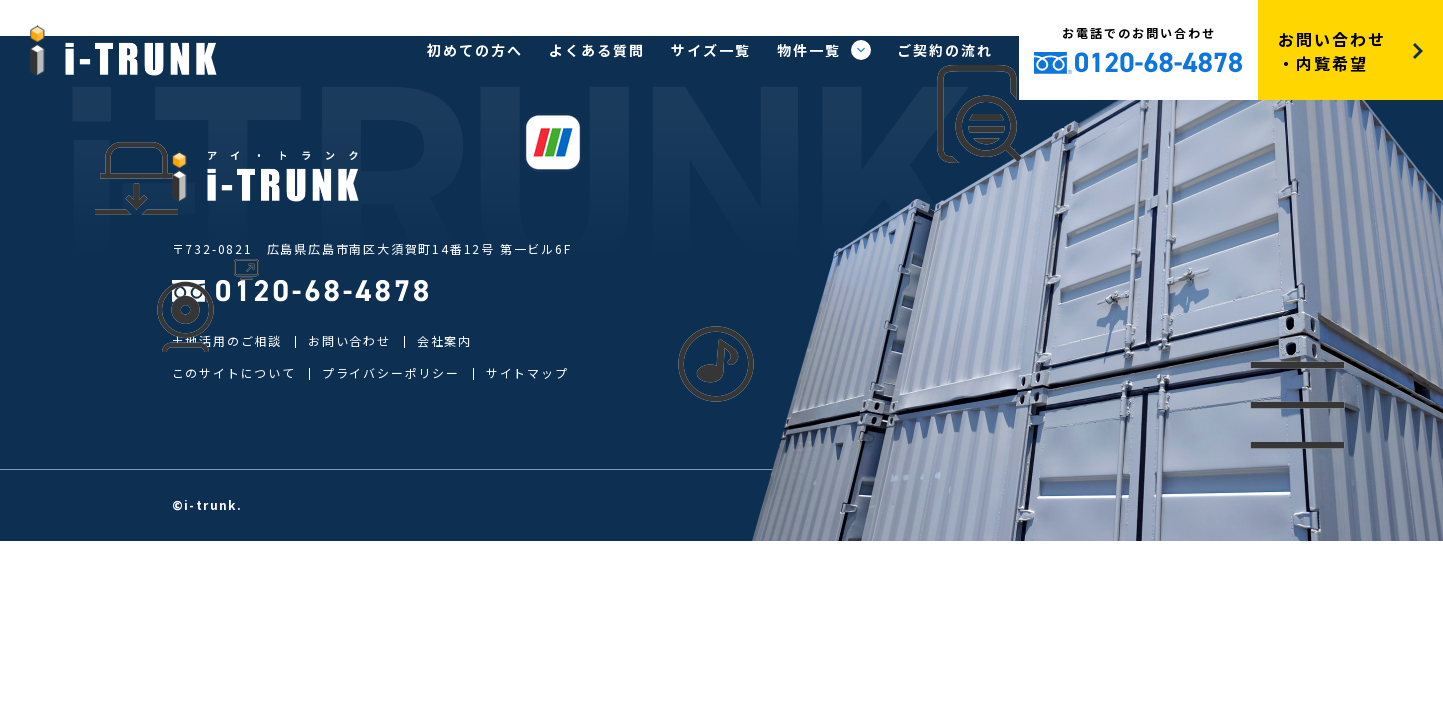  What do you see at coordinates (246, 268) in the screenshot?
I see `access desktop sharing settings` at bounding box center [246, 268].